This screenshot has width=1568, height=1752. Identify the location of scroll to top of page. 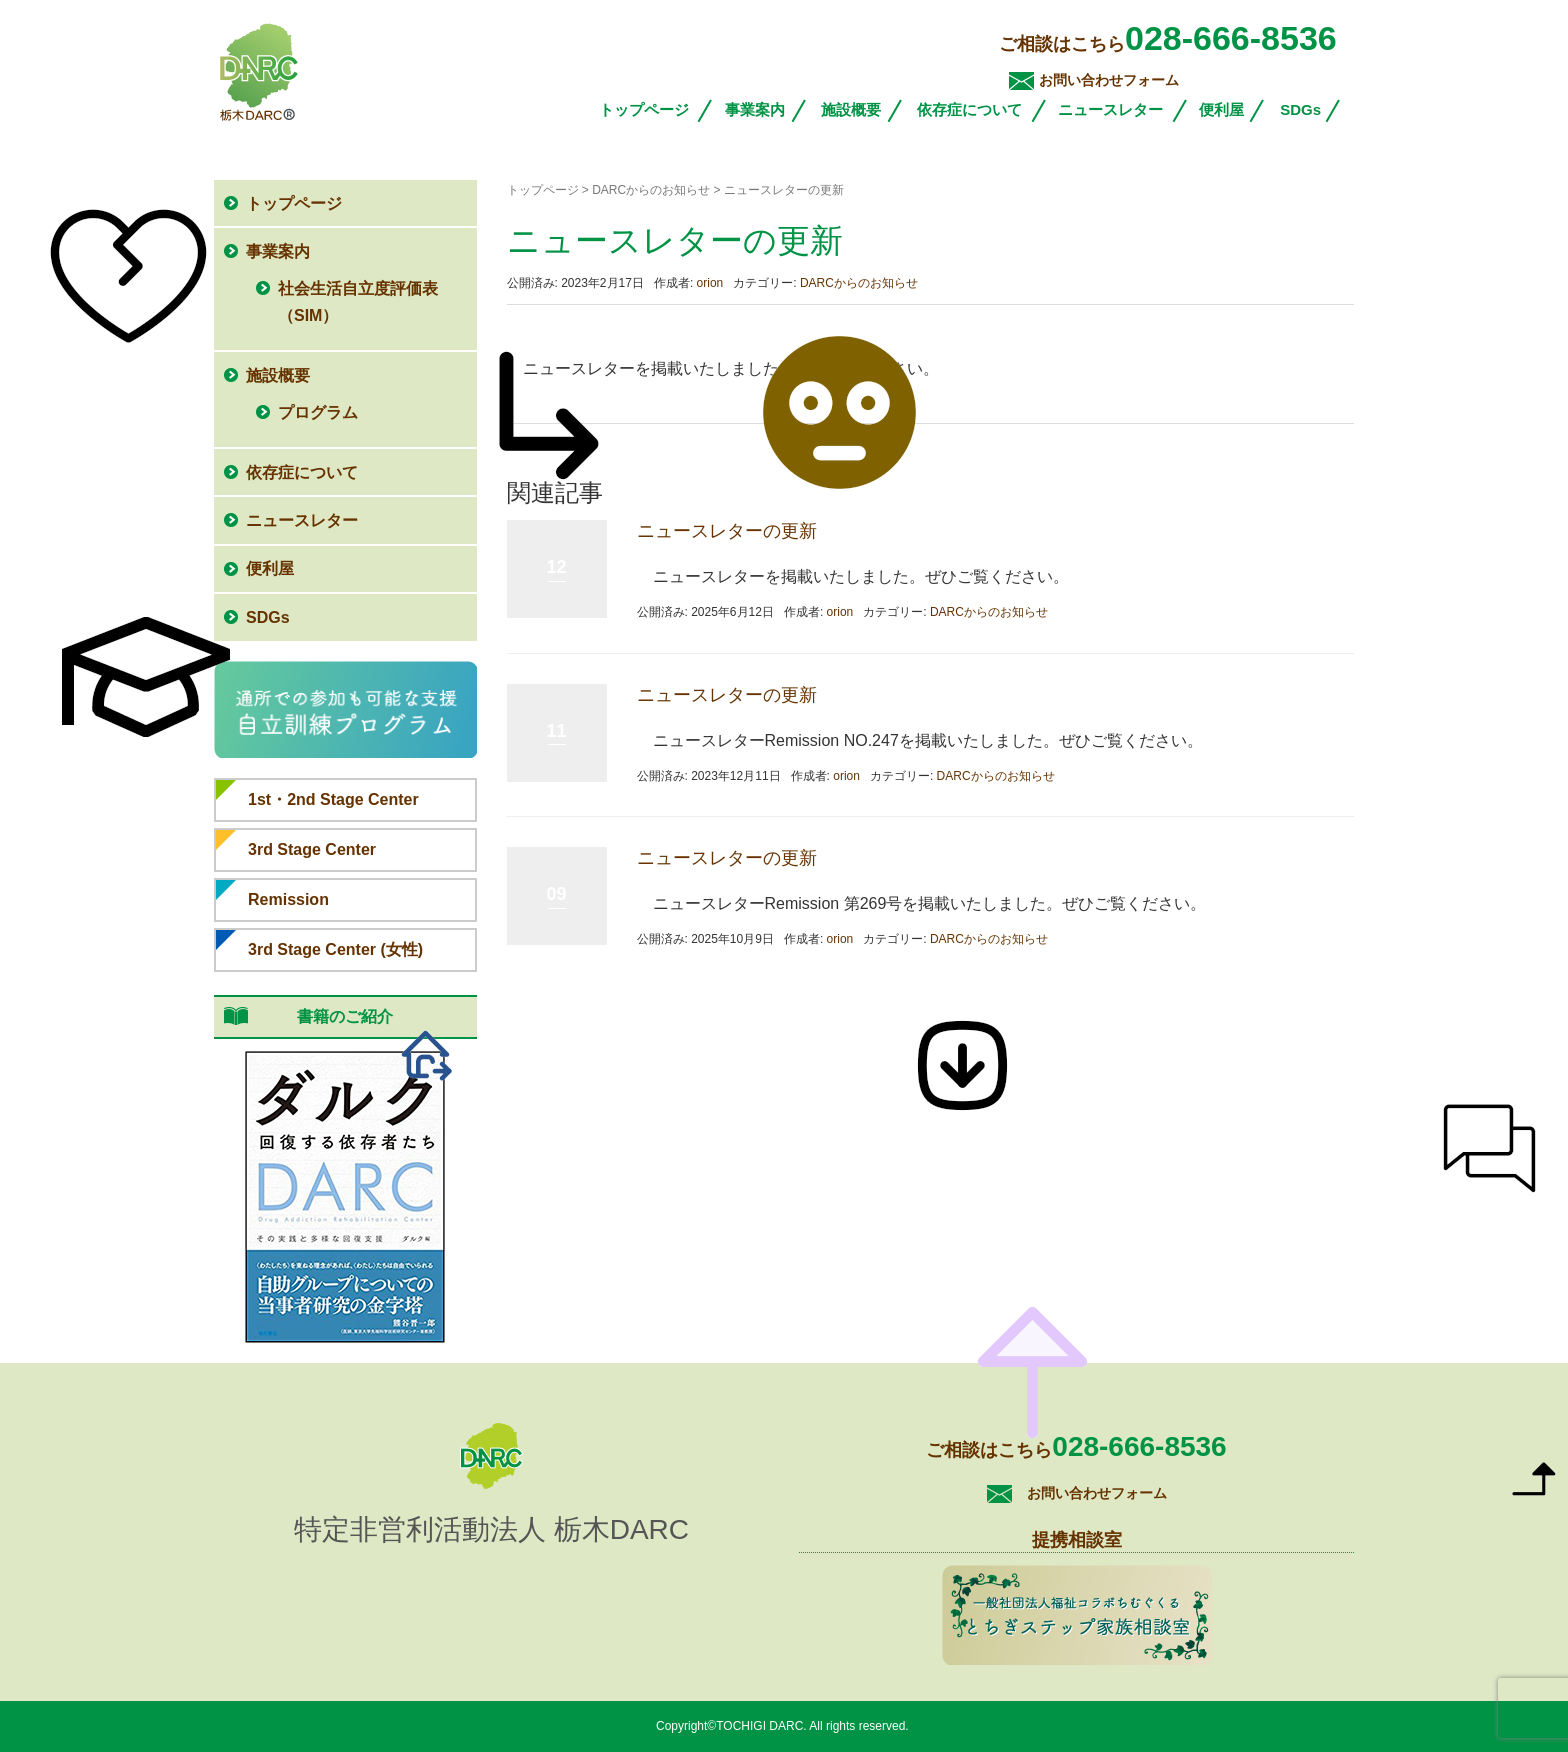
(1032, 1372).